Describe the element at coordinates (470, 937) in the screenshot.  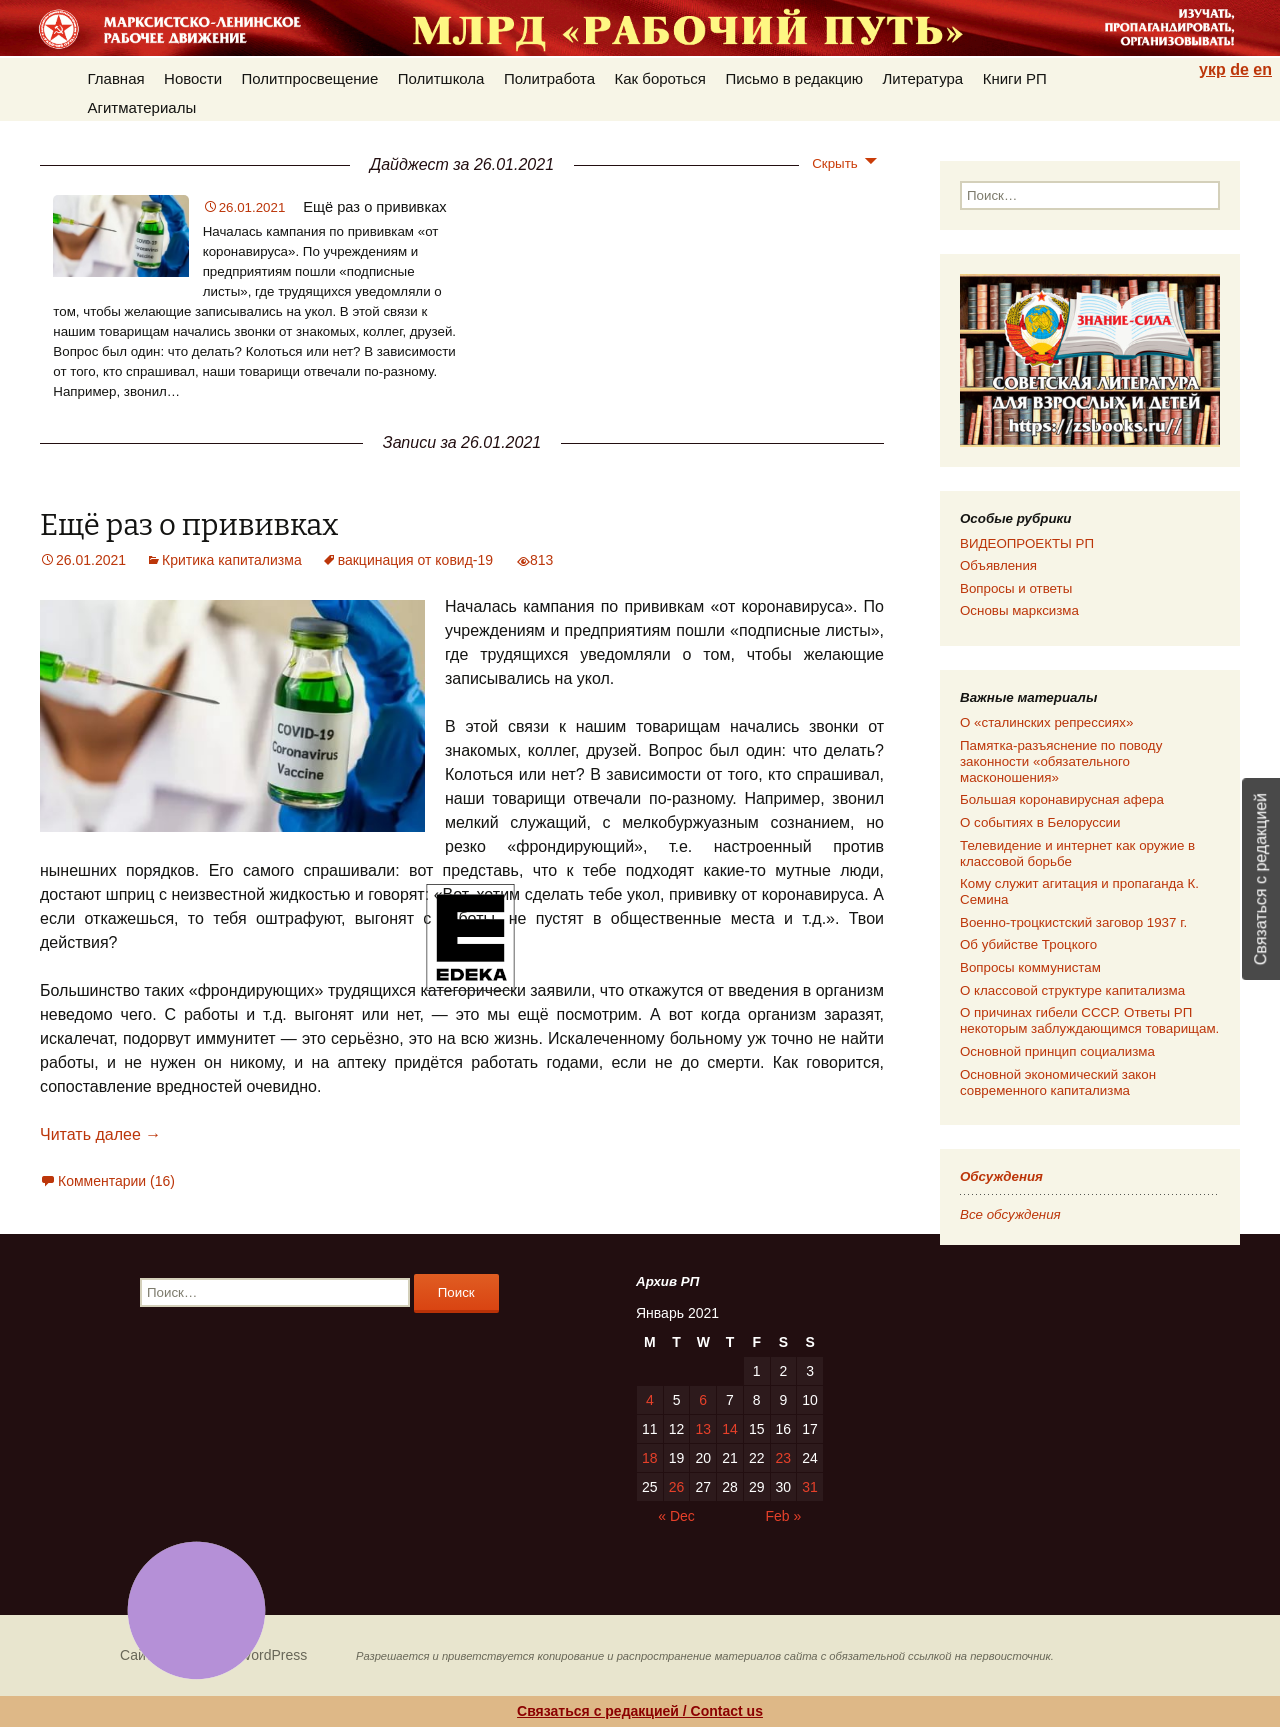
I see `open the EDEKA grocery store app` at that location.